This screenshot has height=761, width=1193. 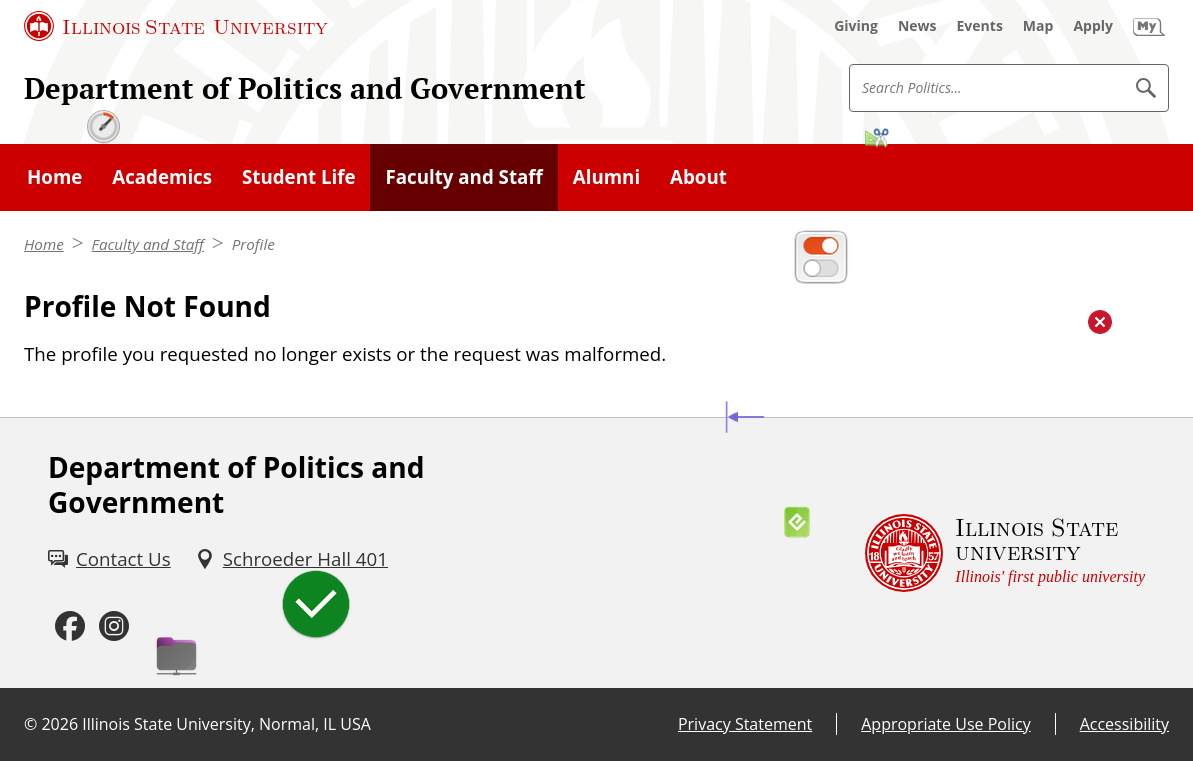 I want to click on launch sysprof system profiler, so click(x=103, y=126).